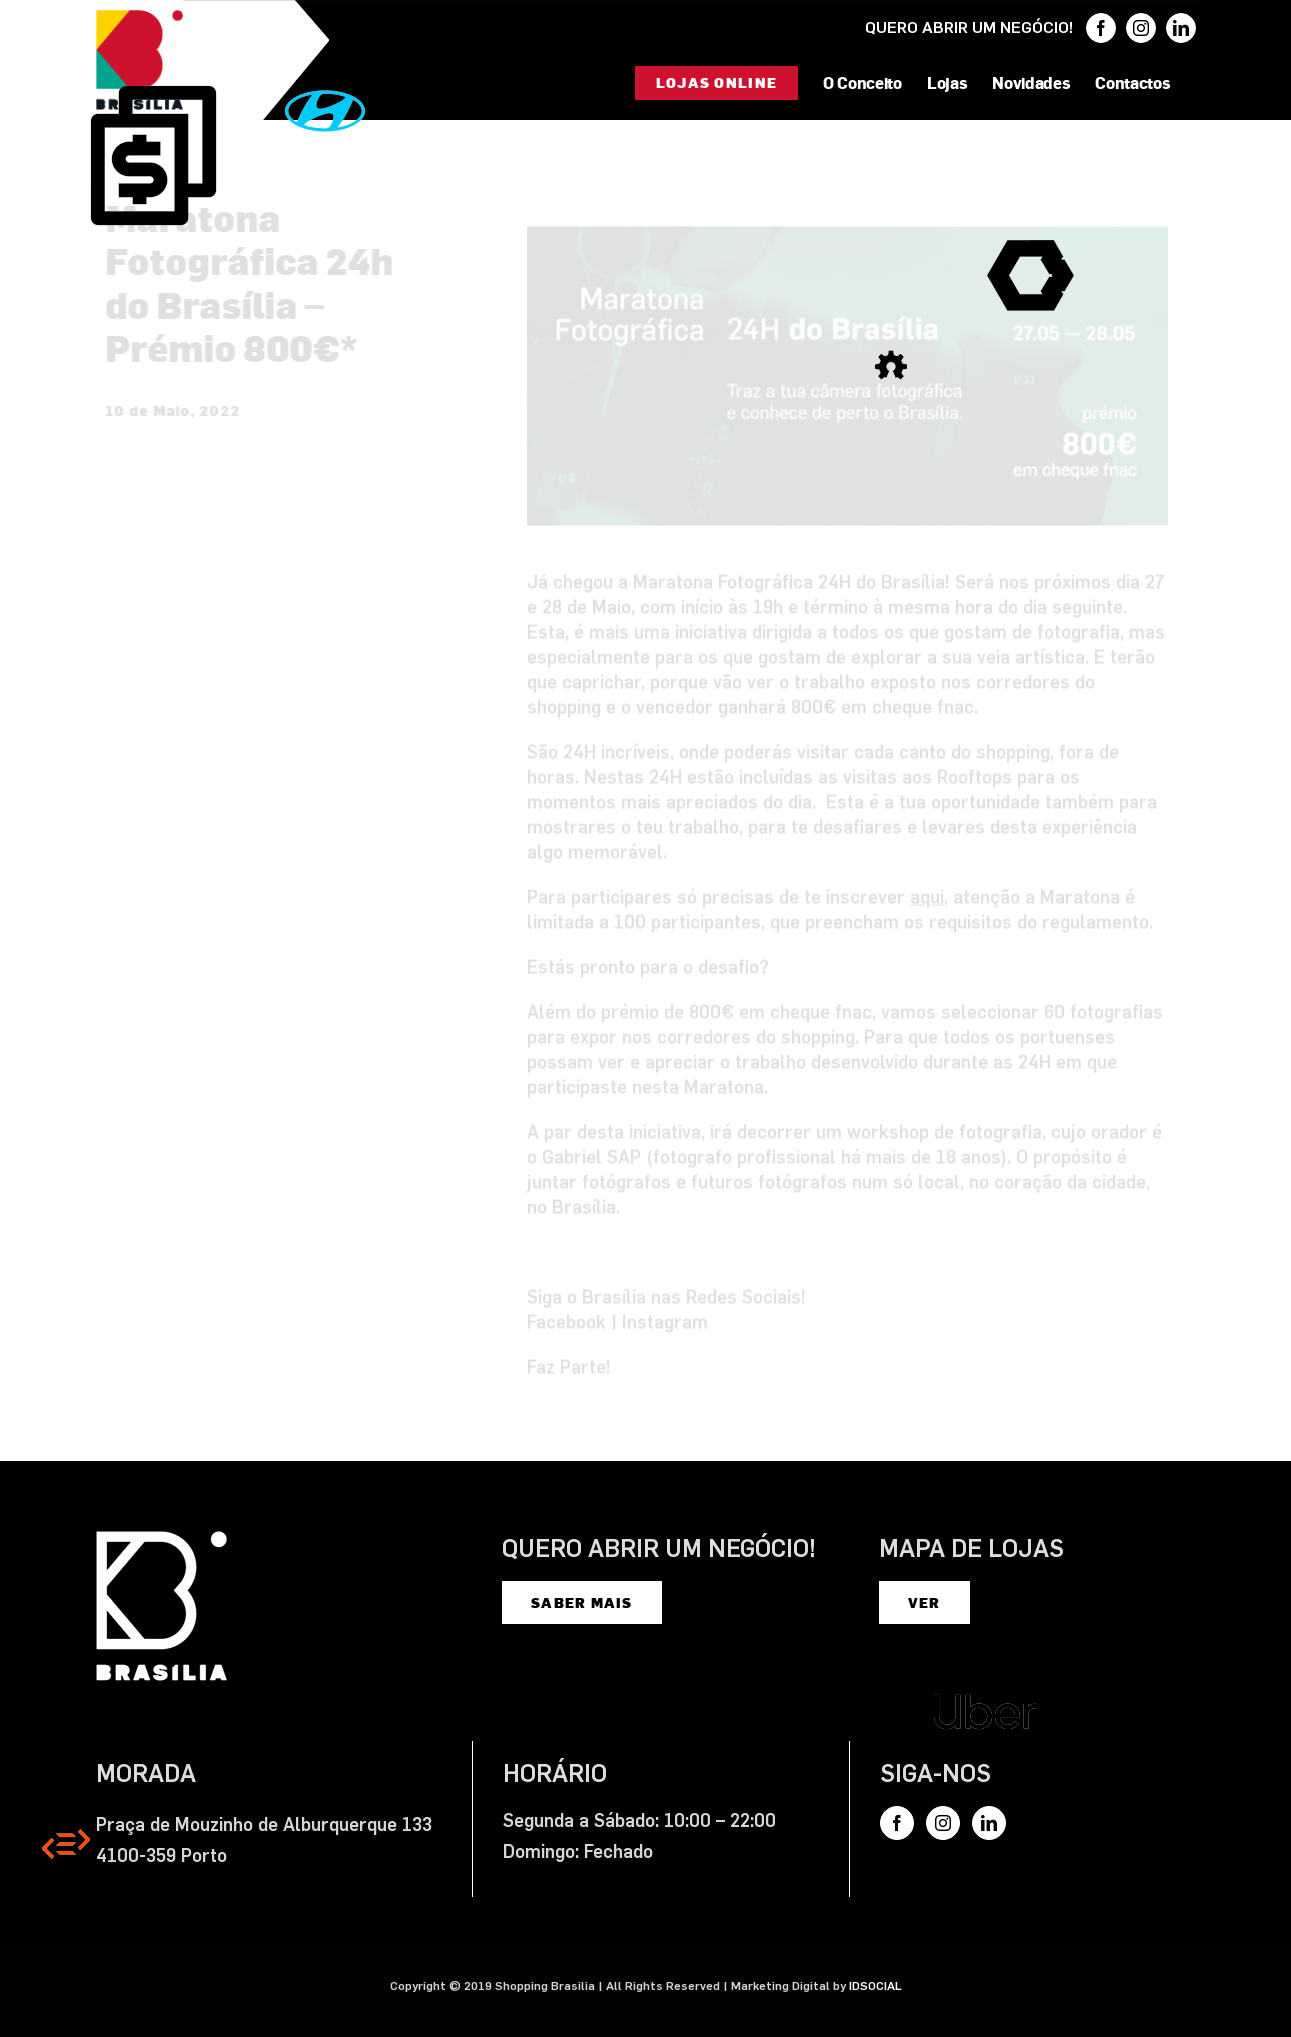 The image size is (1291, 2037). I want to click on purescript programming language logo, so click(66, 1844).